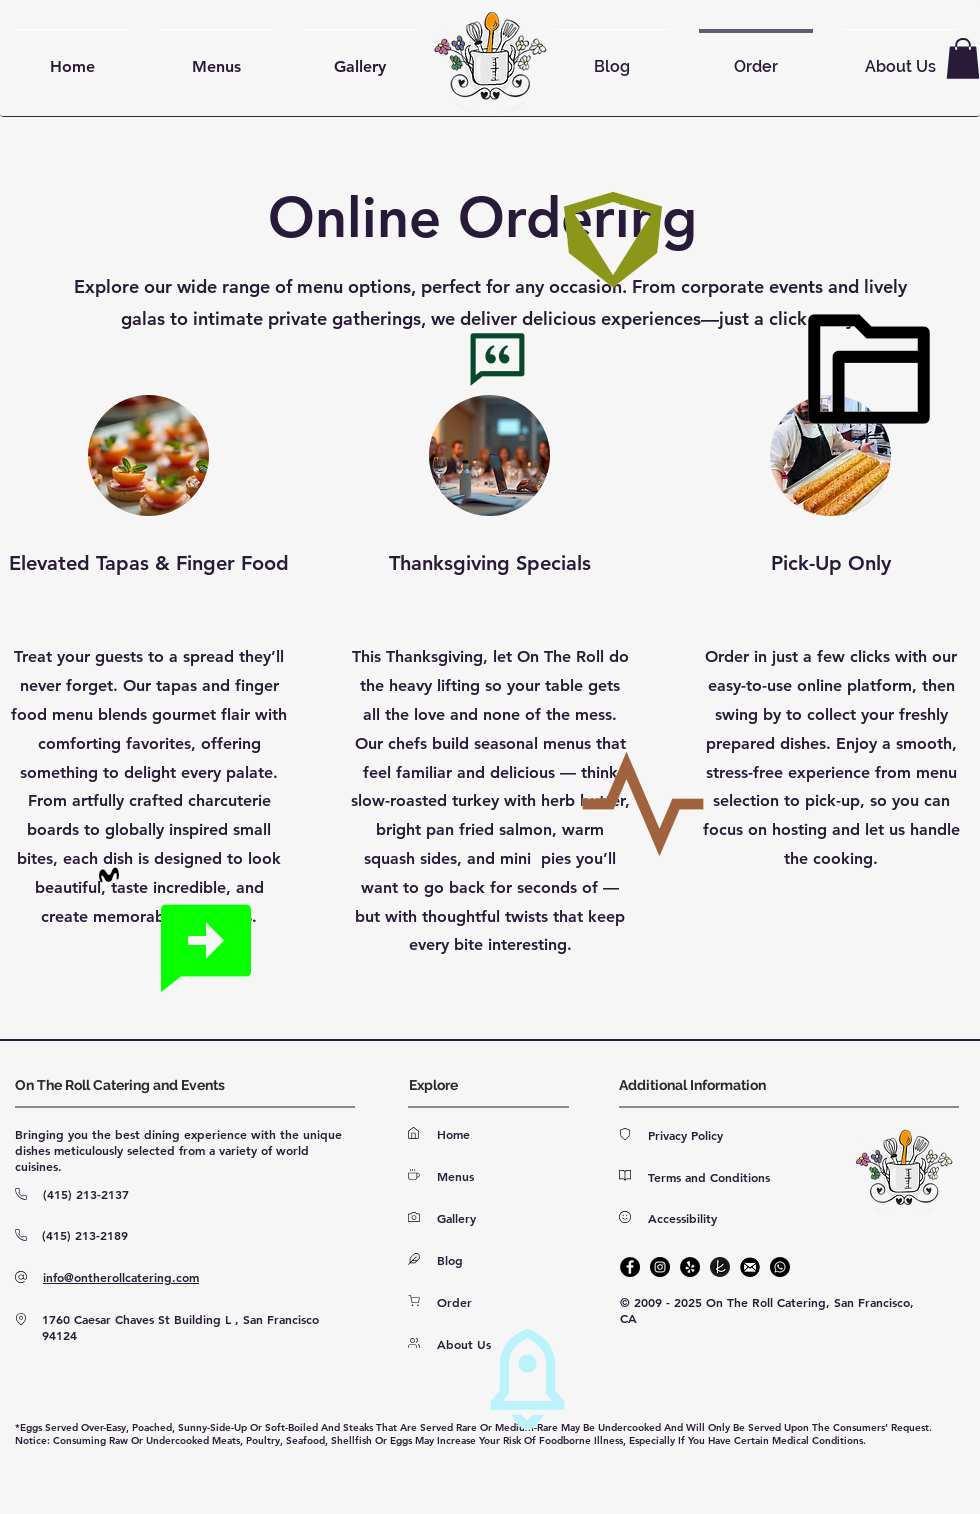  What do you see at coordinates (869, 369) in the screenshot?
I see `open folder to view files` at bounding box center [869, 369].